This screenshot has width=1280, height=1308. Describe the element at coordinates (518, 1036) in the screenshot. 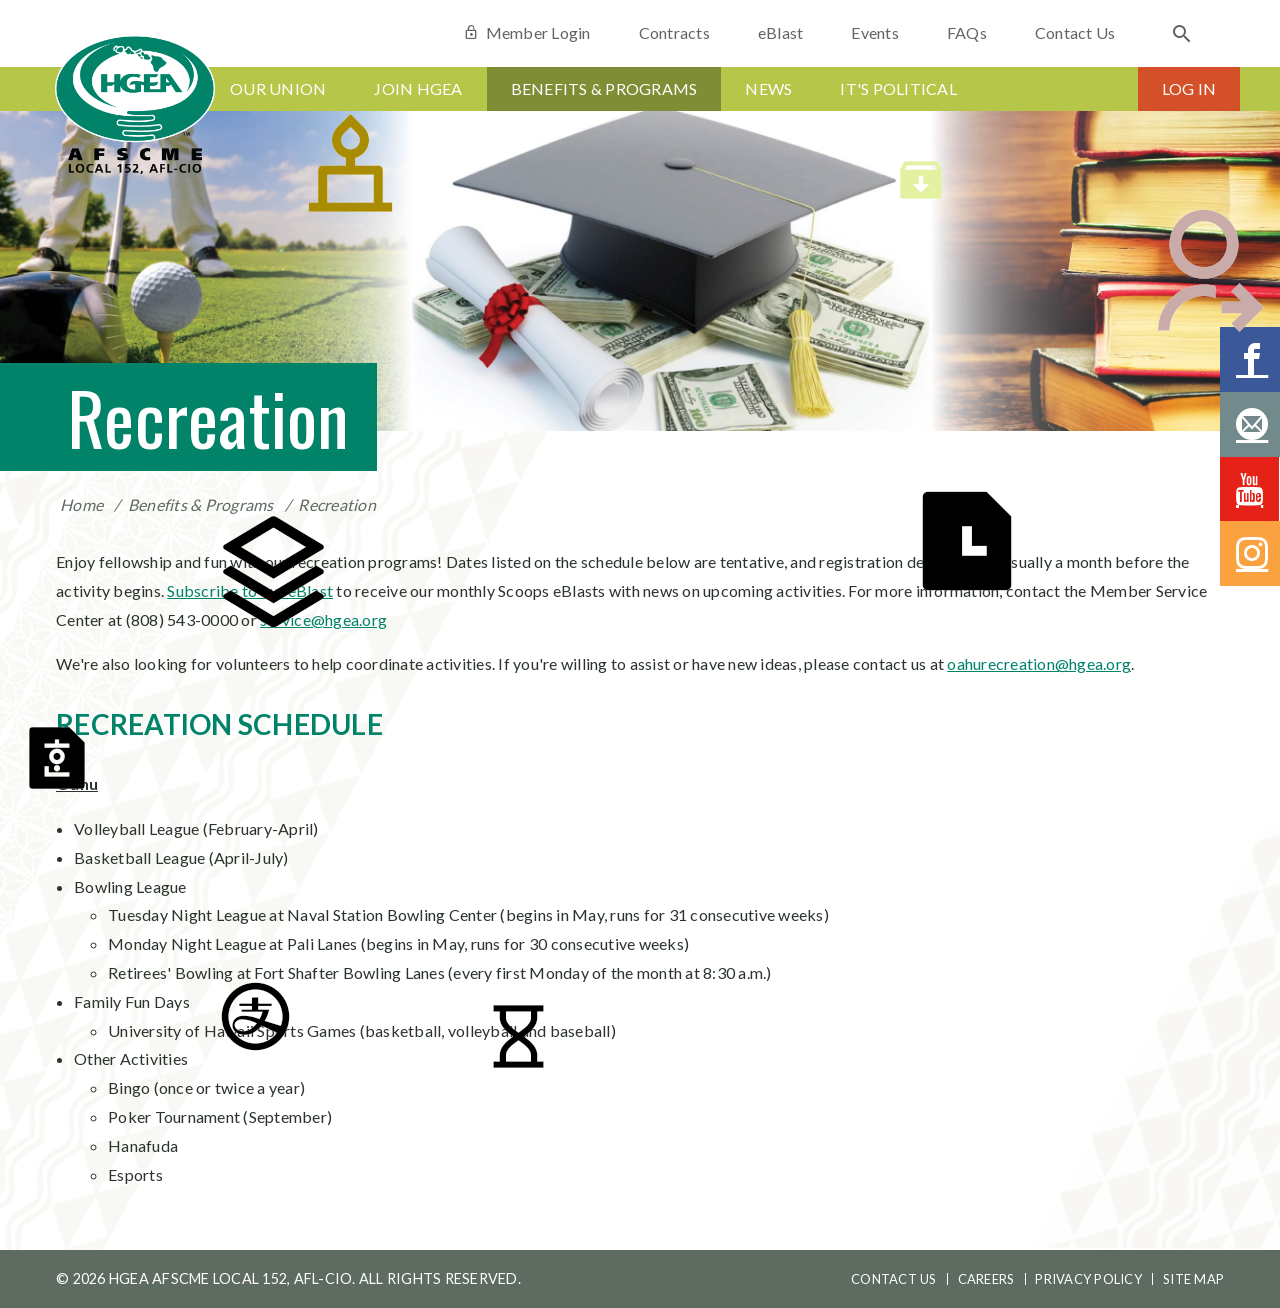

I see `indicates a loading or processing state` at that location.